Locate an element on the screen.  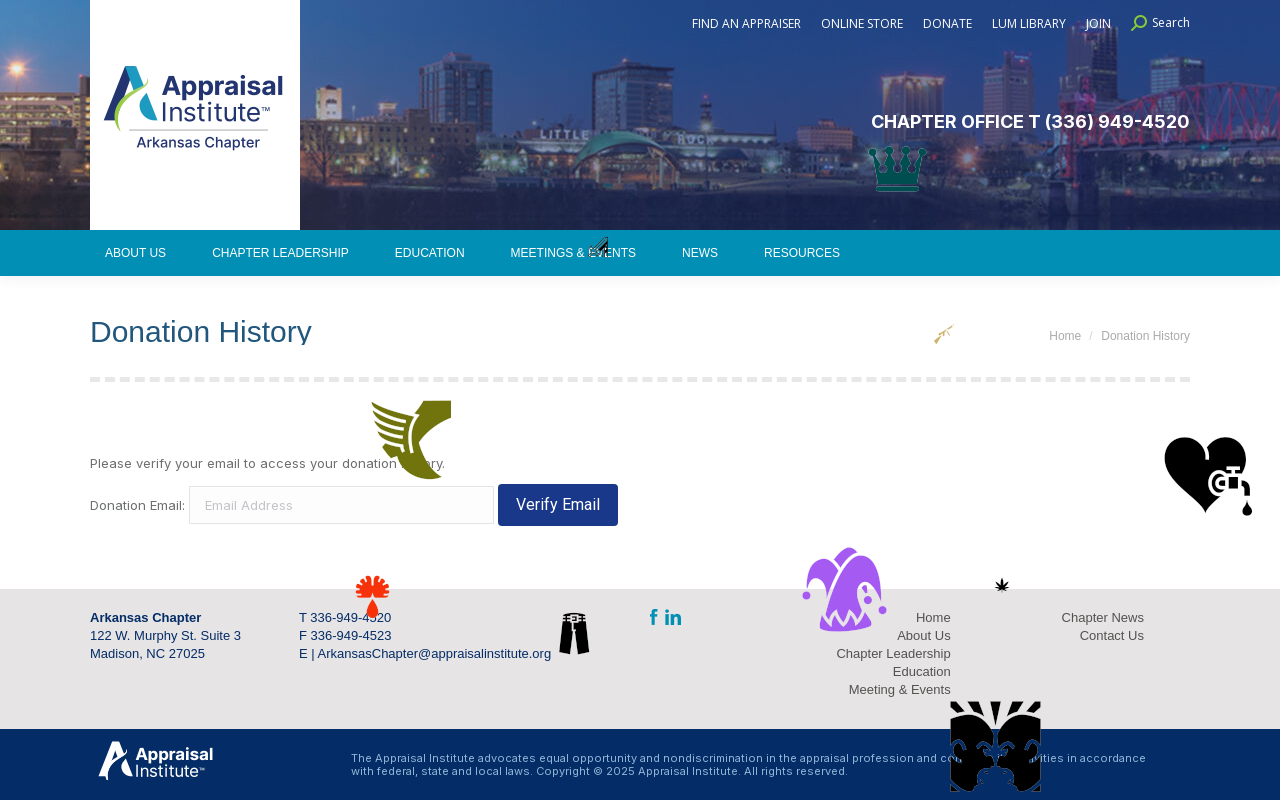
indicates mental fatigue or cognitive overload is located at coordinates (372, 597).